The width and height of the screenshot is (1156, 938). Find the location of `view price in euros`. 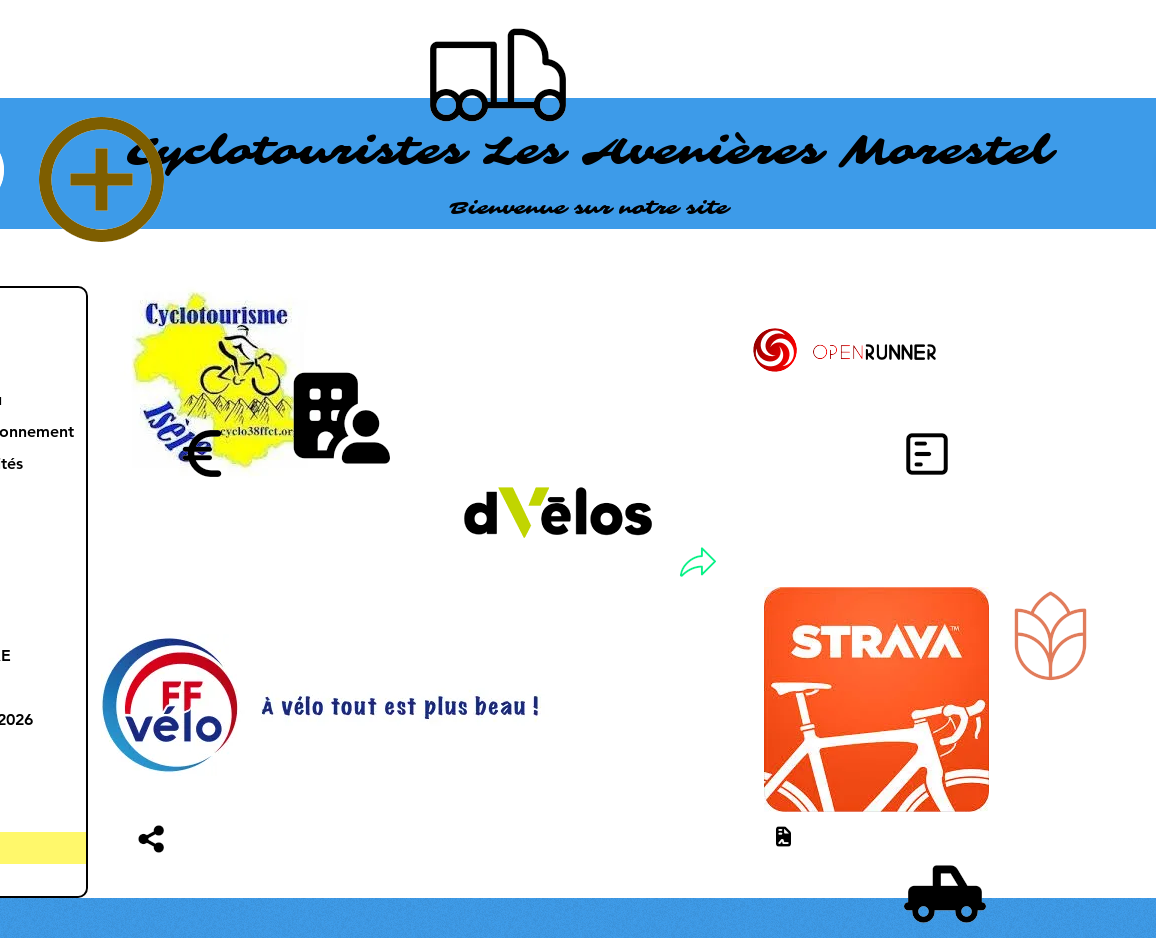

view price in euros is located at coordinates (204, 453).